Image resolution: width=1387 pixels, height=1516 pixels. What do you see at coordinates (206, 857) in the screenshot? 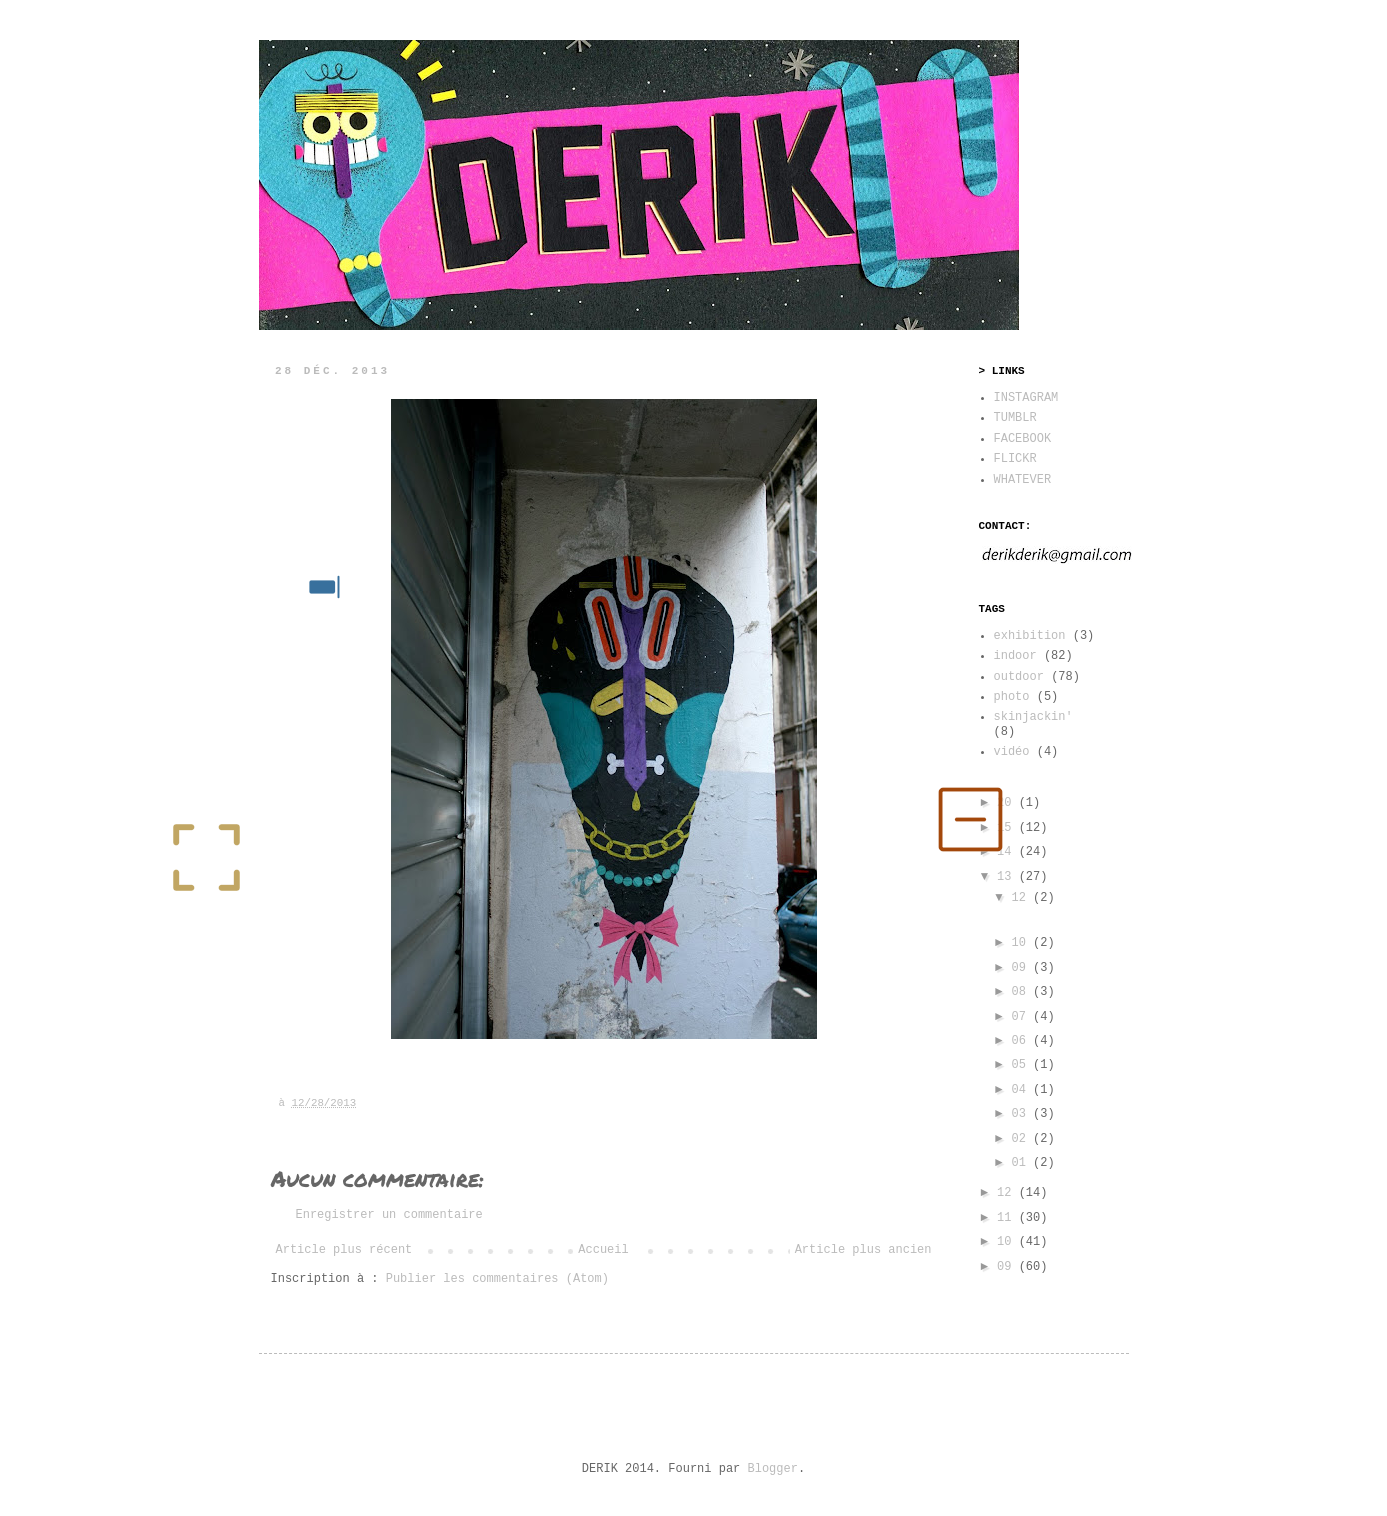
I see `expand to fullscreen mode` at bounding box center [206, 857].